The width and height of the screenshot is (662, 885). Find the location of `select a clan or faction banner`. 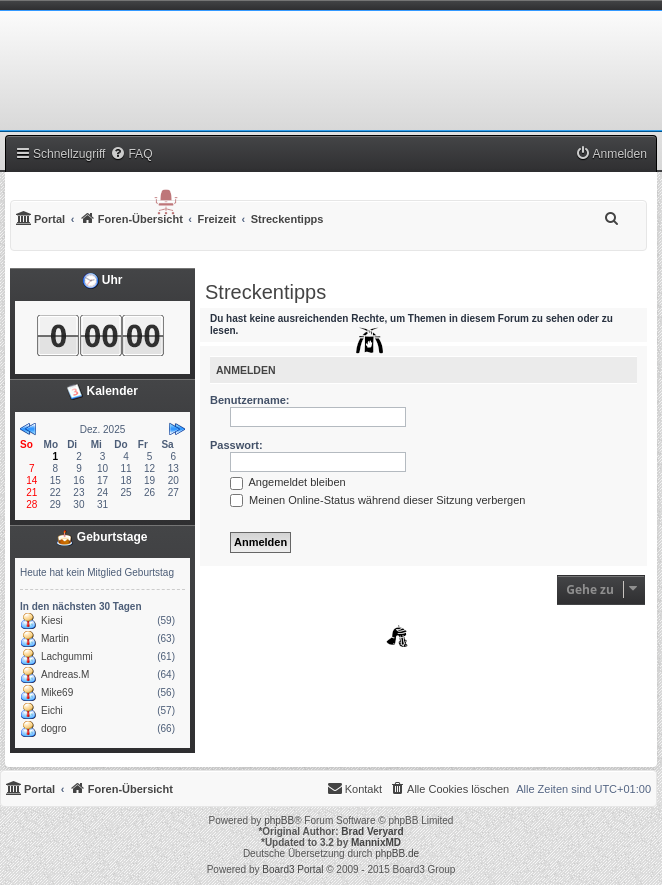

select a clan or faction banner is located at coordinates (369, 340).